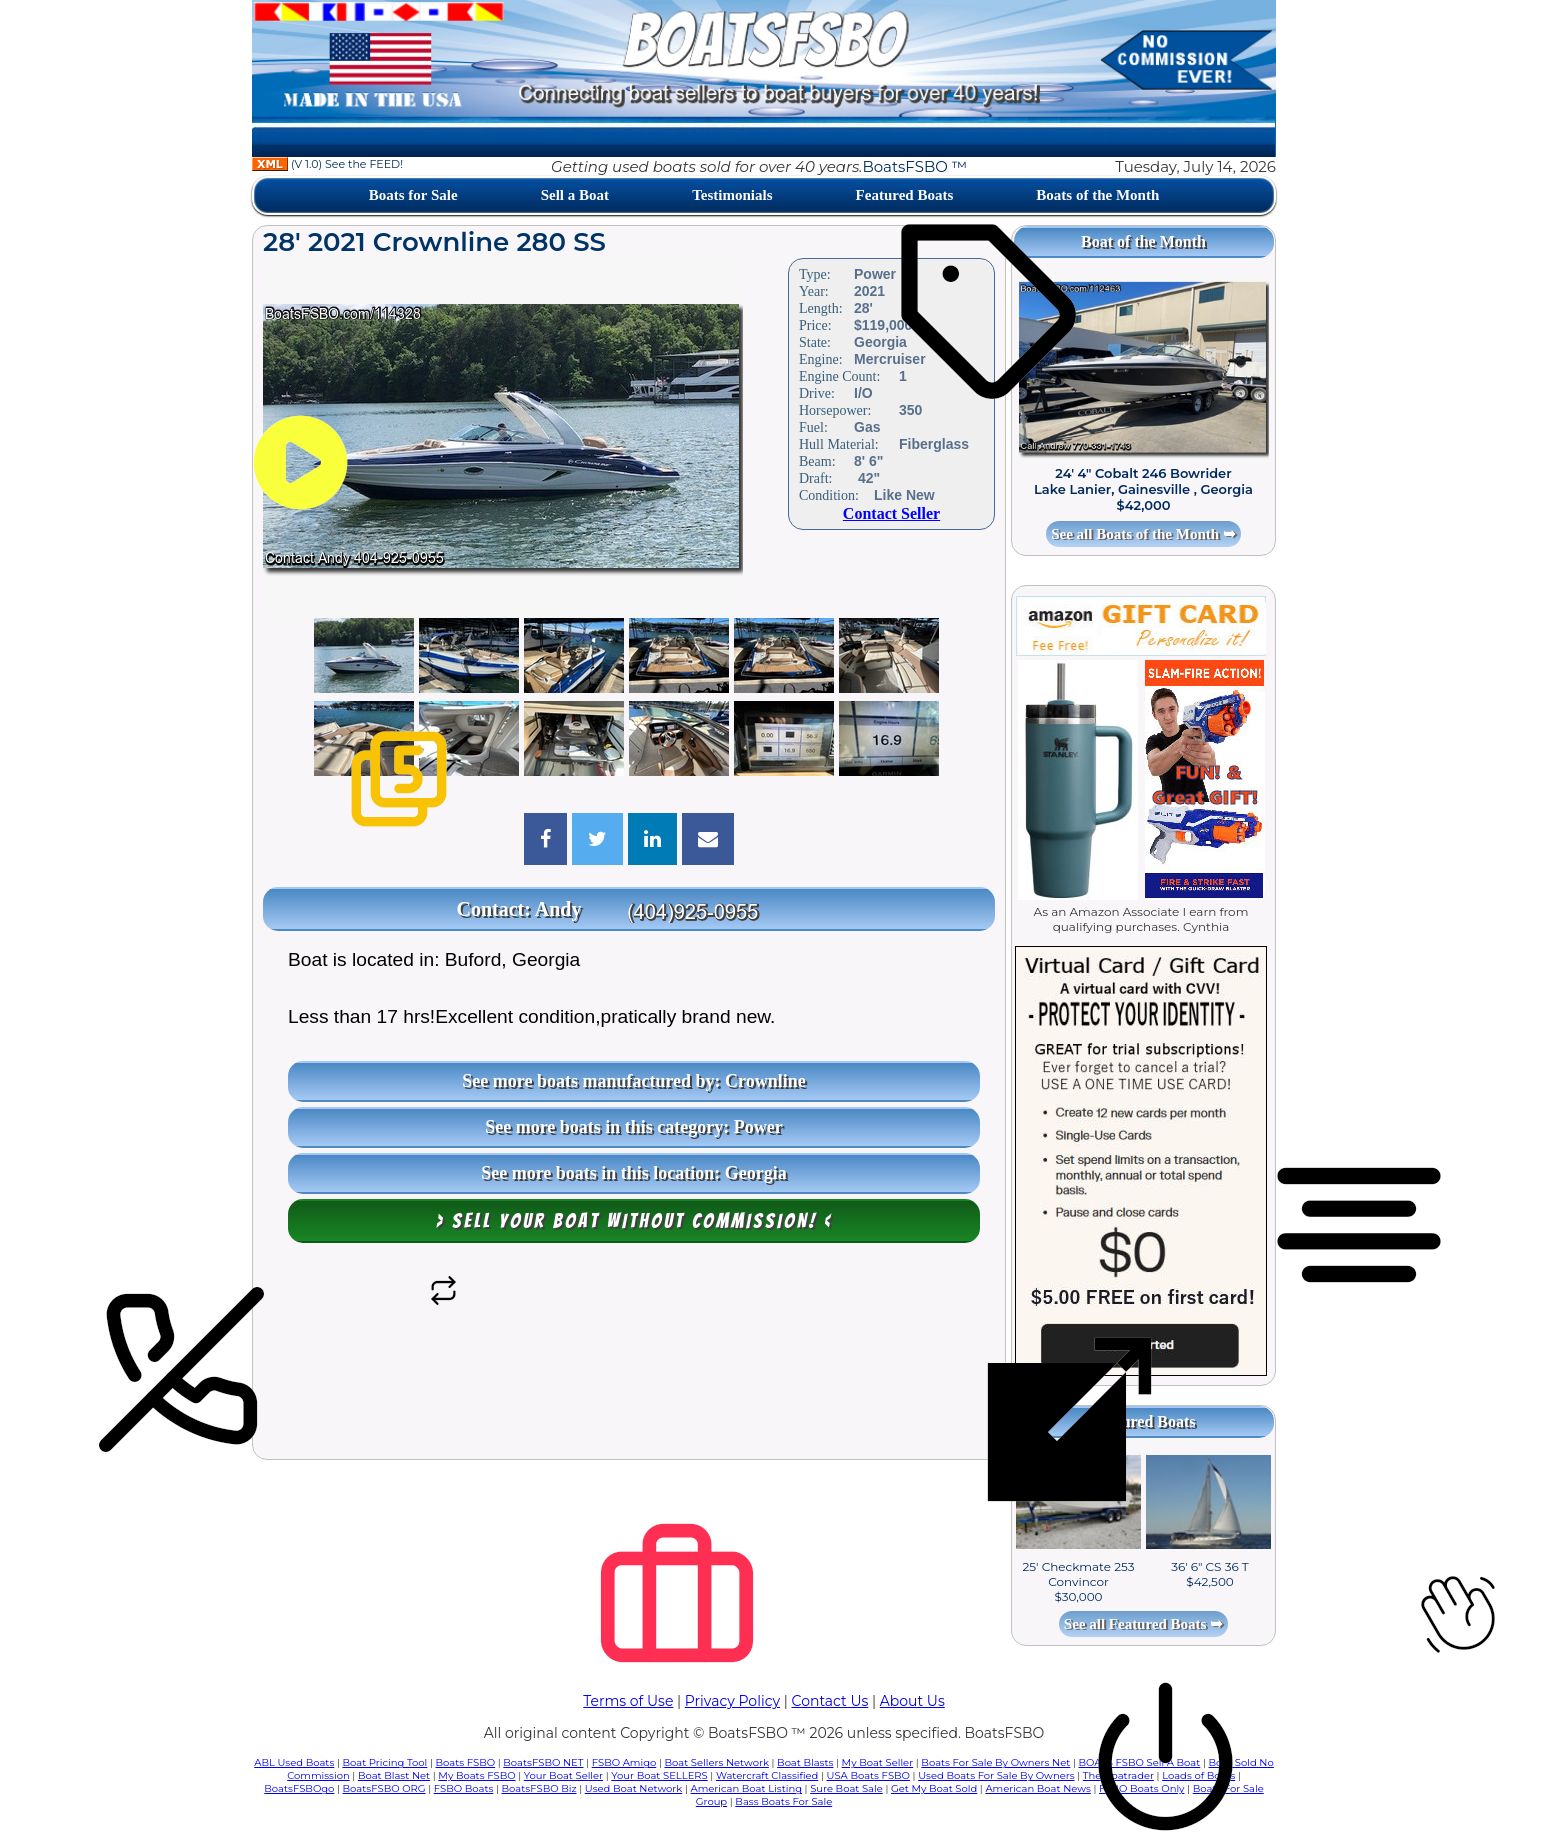  I want to click on add a tag or label to an item, so click(992, 315).